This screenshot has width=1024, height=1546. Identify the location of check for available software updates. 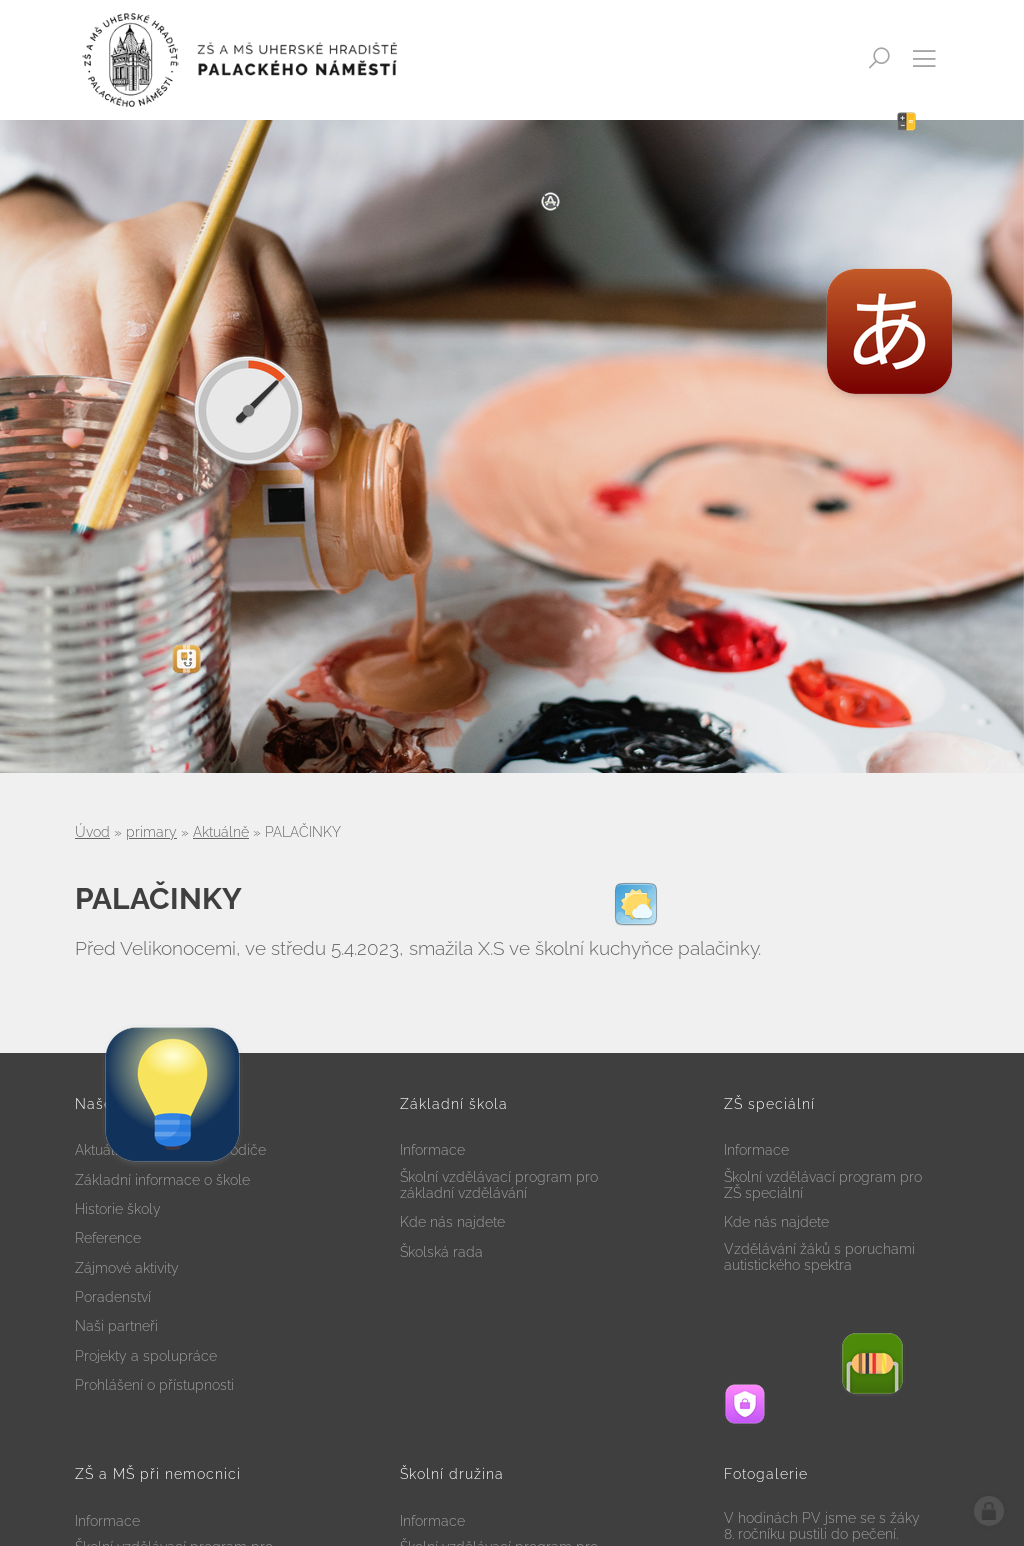
(550, 201).